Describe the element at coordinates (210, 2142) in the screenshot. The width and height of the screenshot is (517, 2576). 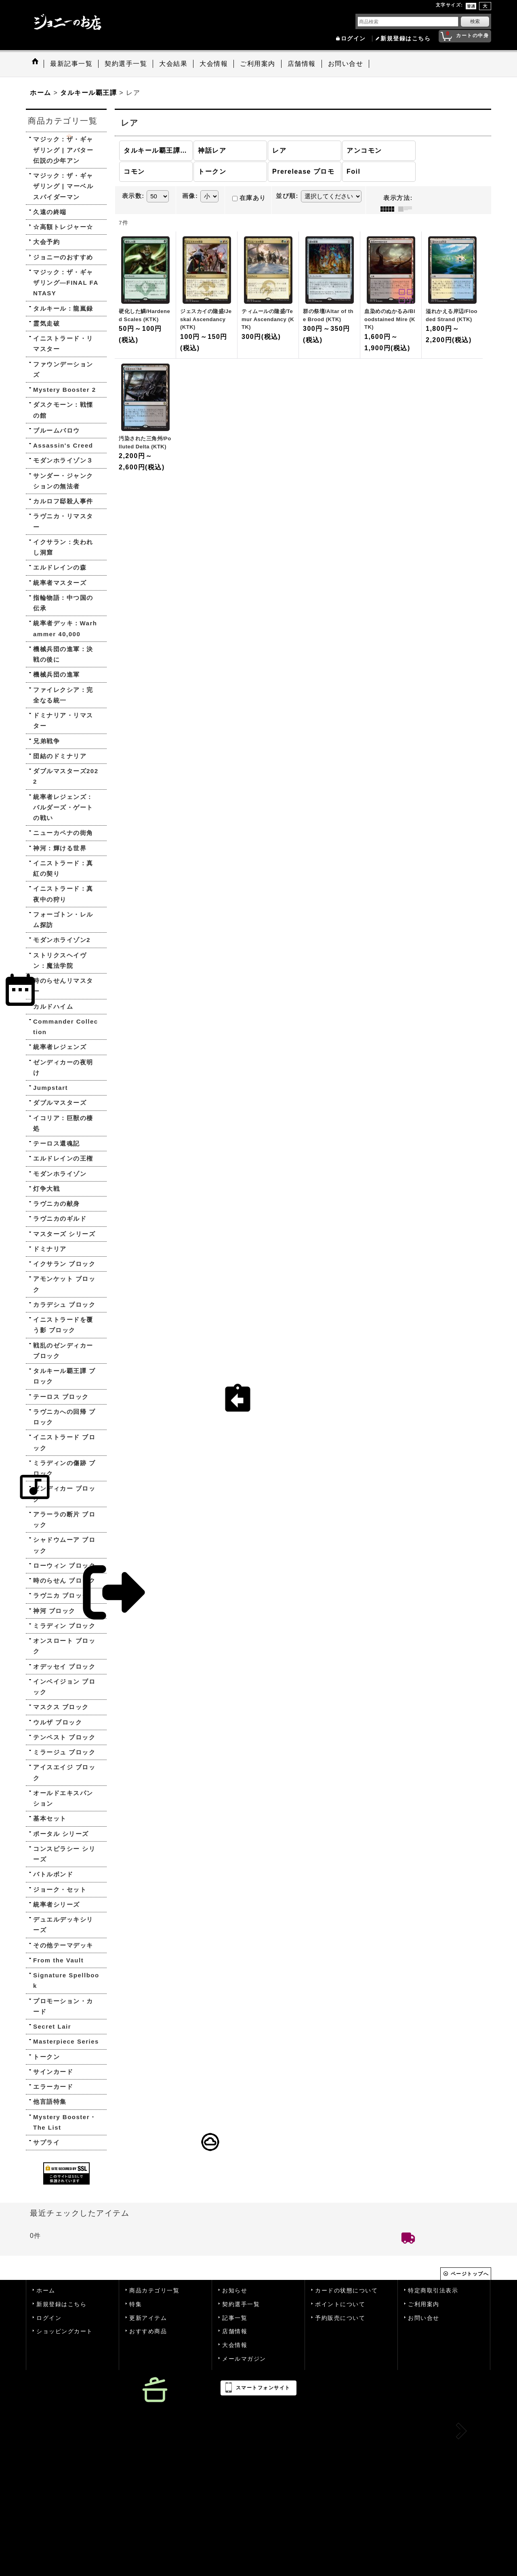
I see `access cloud storage` at that location.